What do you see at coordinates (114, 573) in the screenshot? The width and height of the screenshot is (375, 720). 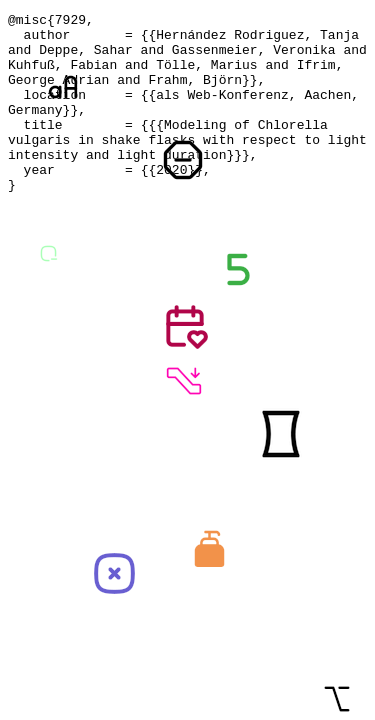 I see `close or dismiss a modal window` at bounding box center [114, 573].